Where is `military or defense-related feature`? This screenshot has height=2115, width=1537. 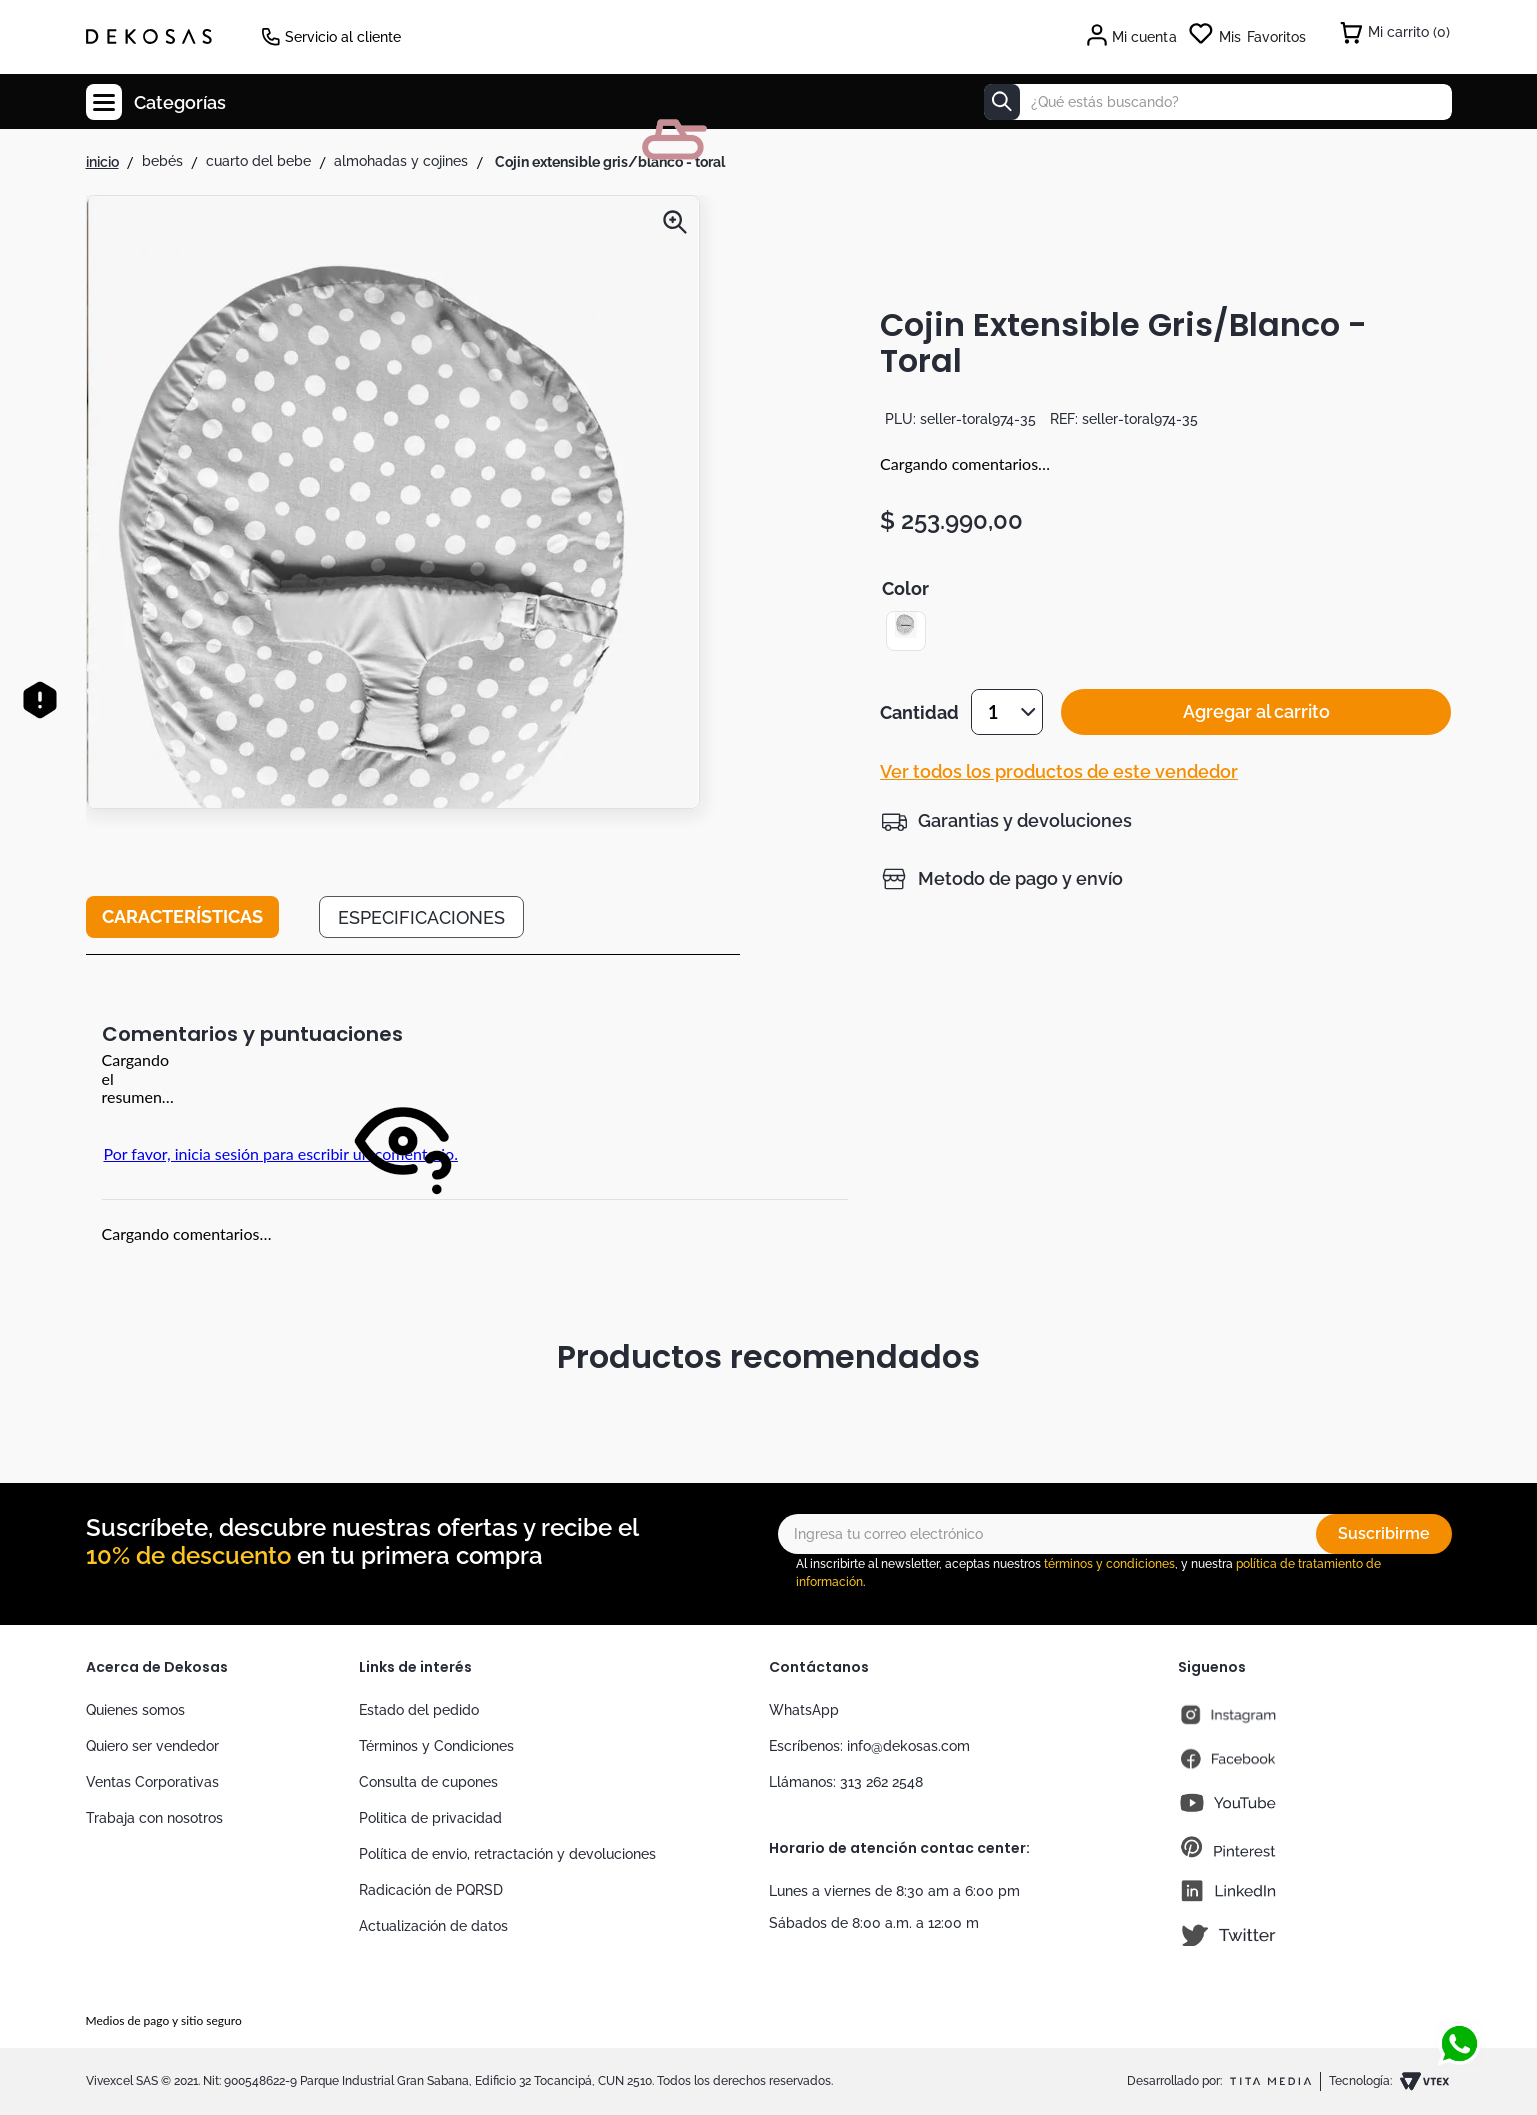
military or defense-related feature is located at coordinates (676, 138).